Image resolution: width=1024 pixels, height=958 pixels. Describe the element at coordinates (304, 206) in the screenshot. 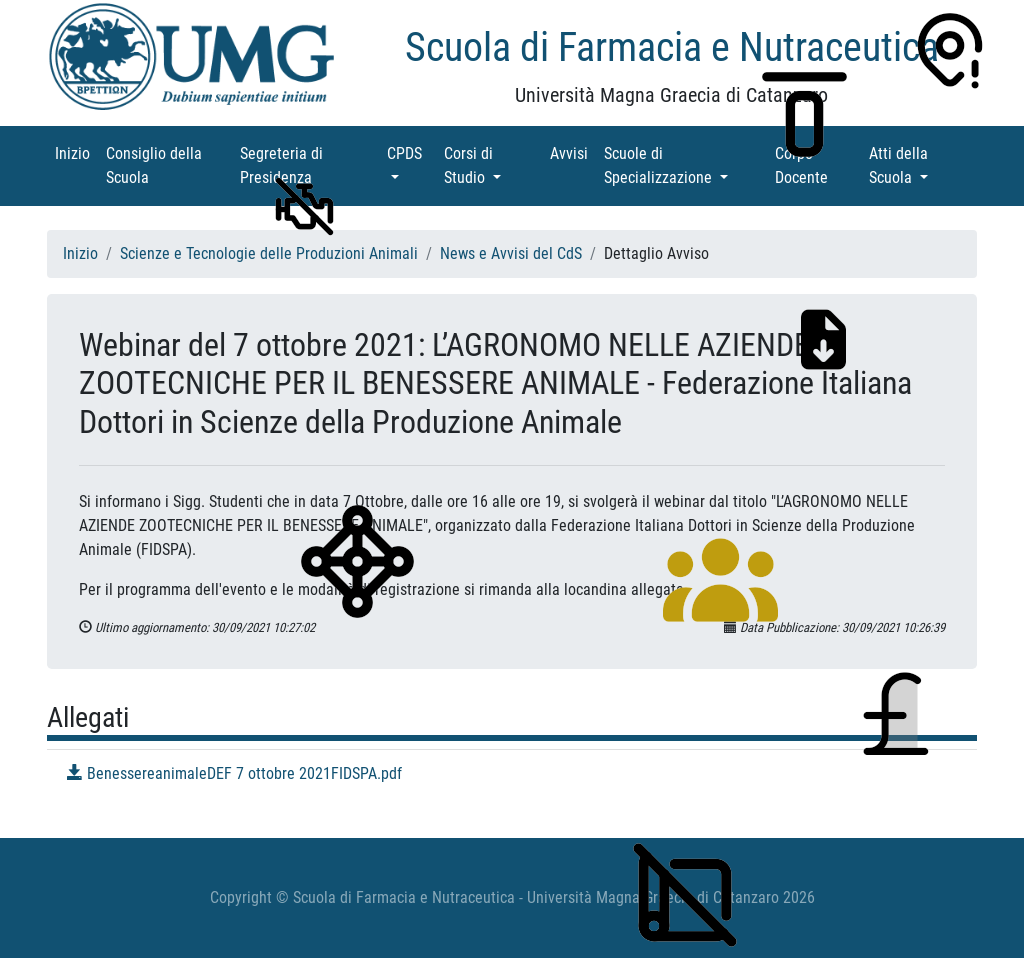

I see `engine disabled or turned off` at that location.